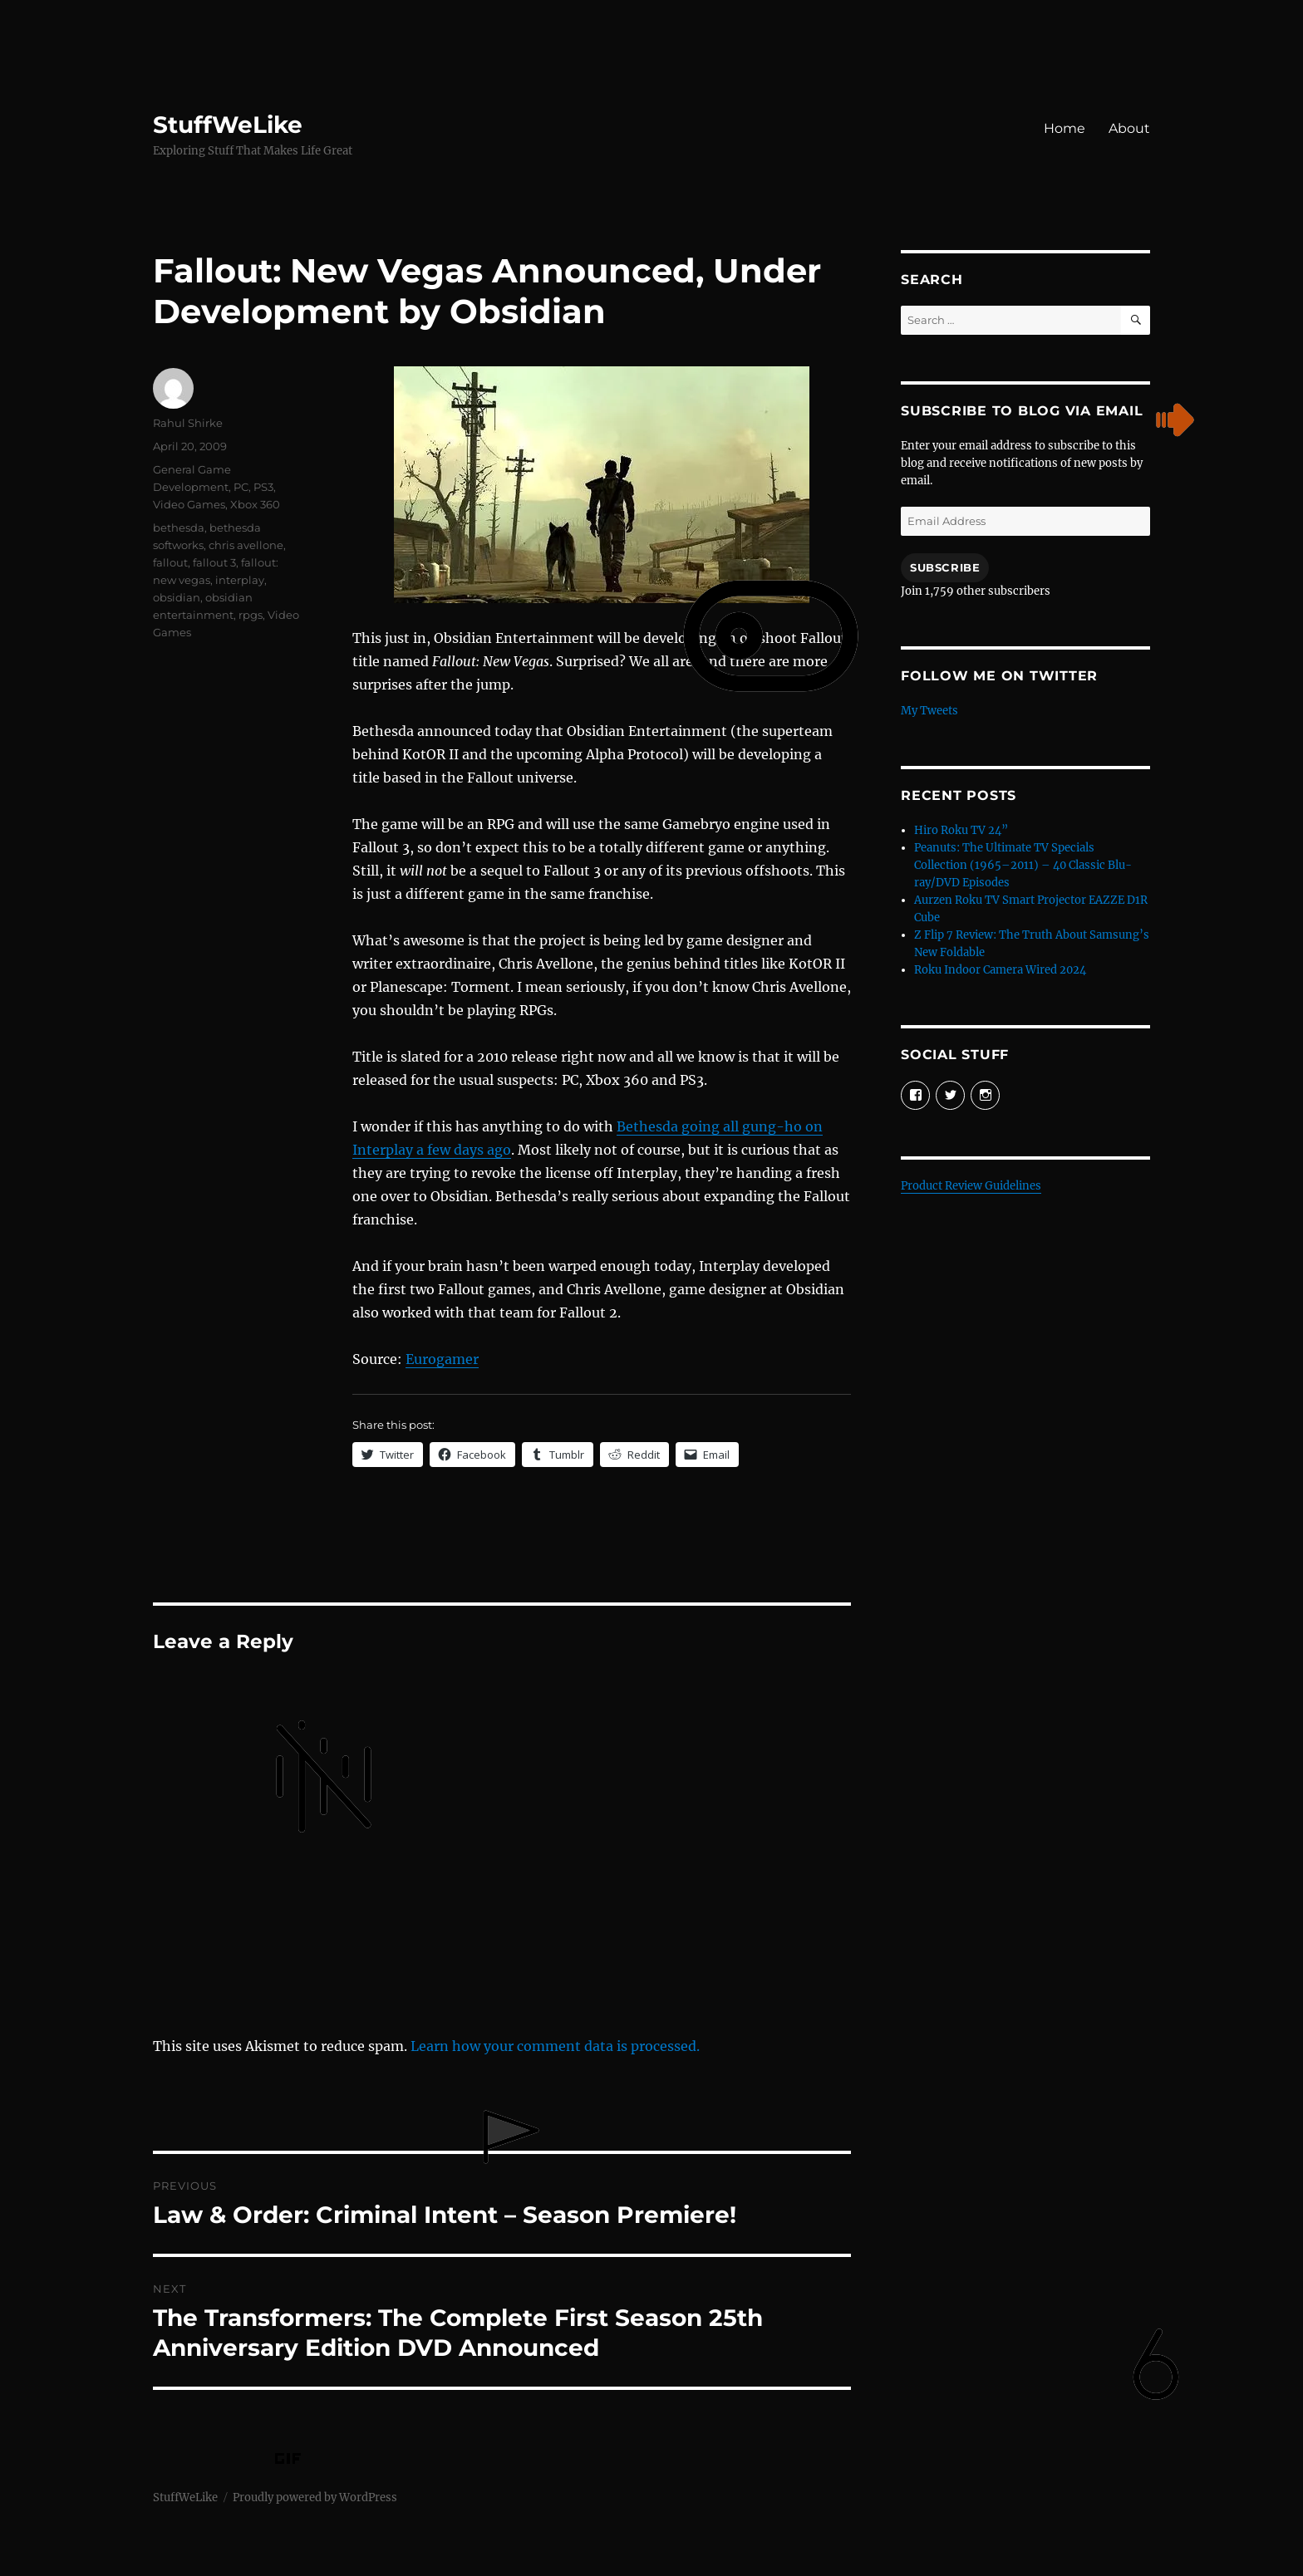 The image size is (1303, 2576). I want to click on flag or mark an item for follow-up, so click(505, 2137).